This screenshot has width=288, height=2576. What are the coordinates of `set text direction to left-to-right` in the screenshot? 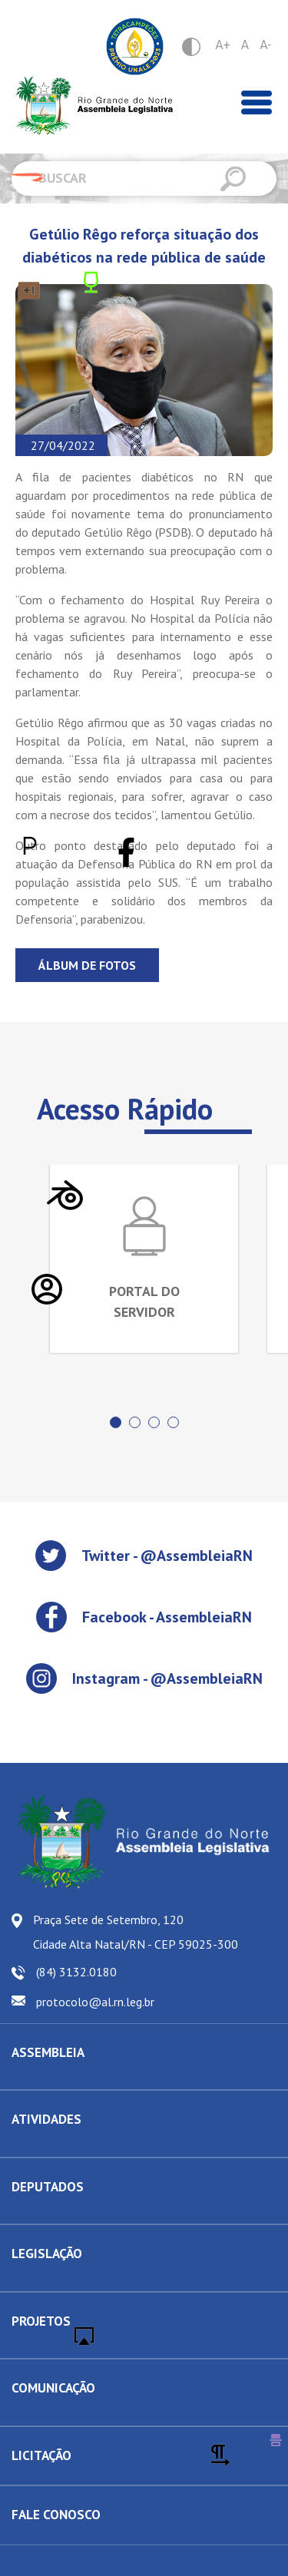 It's located at (219, 2455).